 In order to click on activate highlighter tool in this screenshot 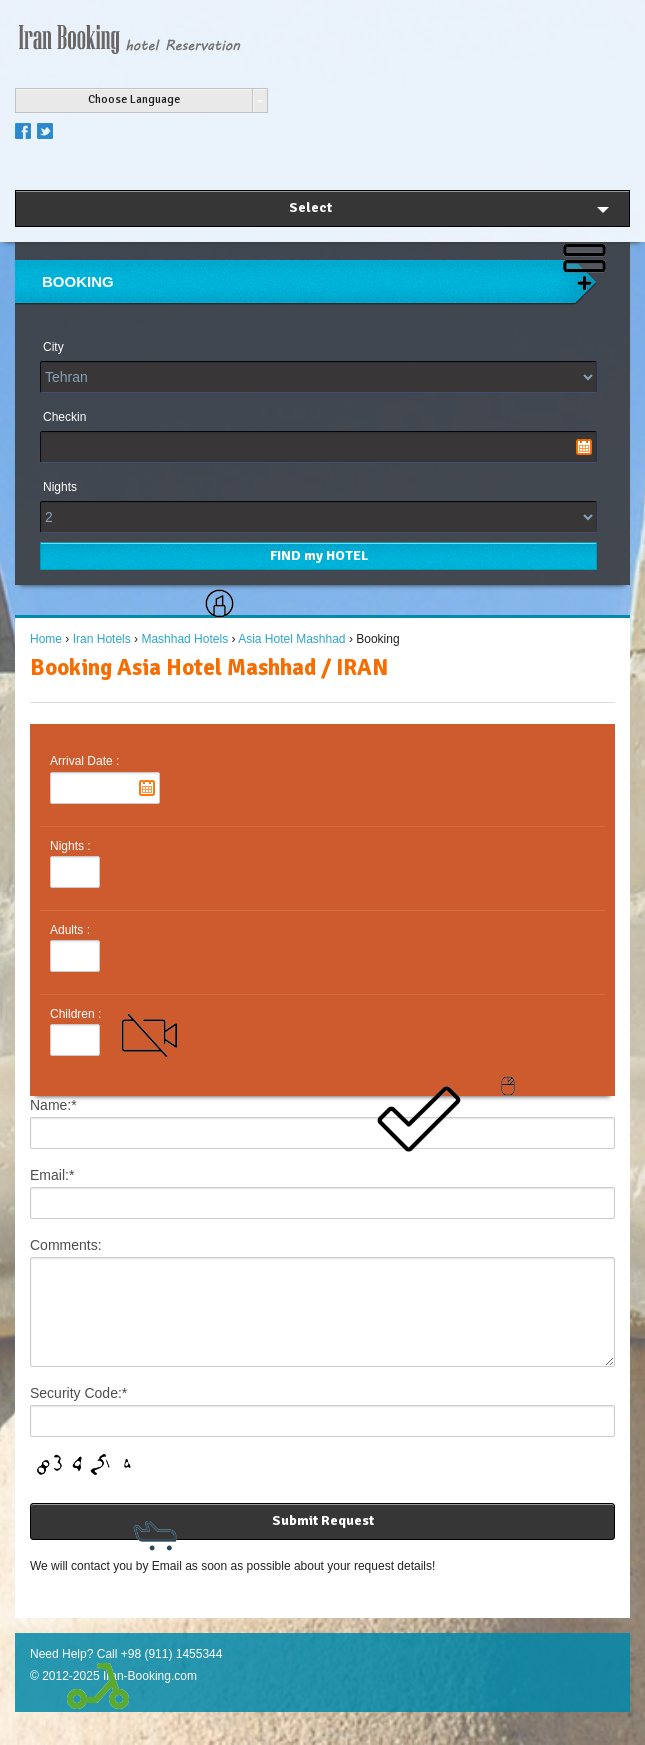, I will do `click(219, 603)`.